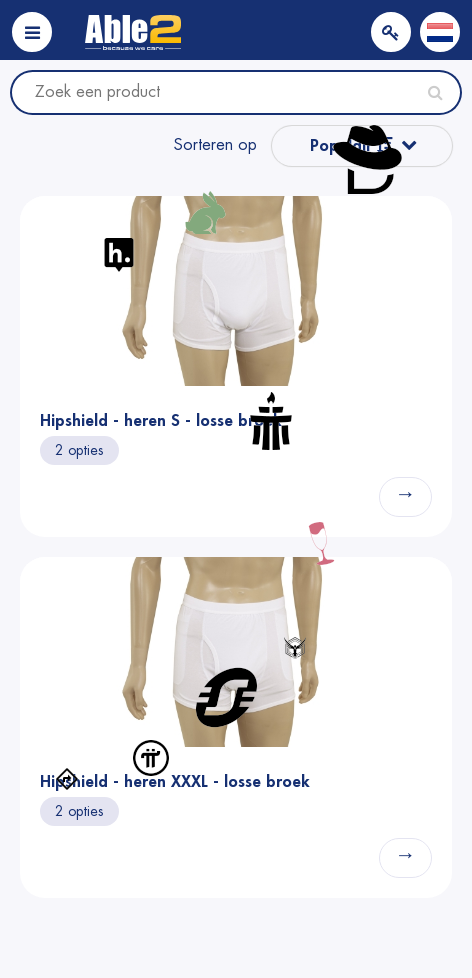 The width and height of the screenshot is (472, 978). I want to click on cyberdefenders platform logo, so click(367, 159).